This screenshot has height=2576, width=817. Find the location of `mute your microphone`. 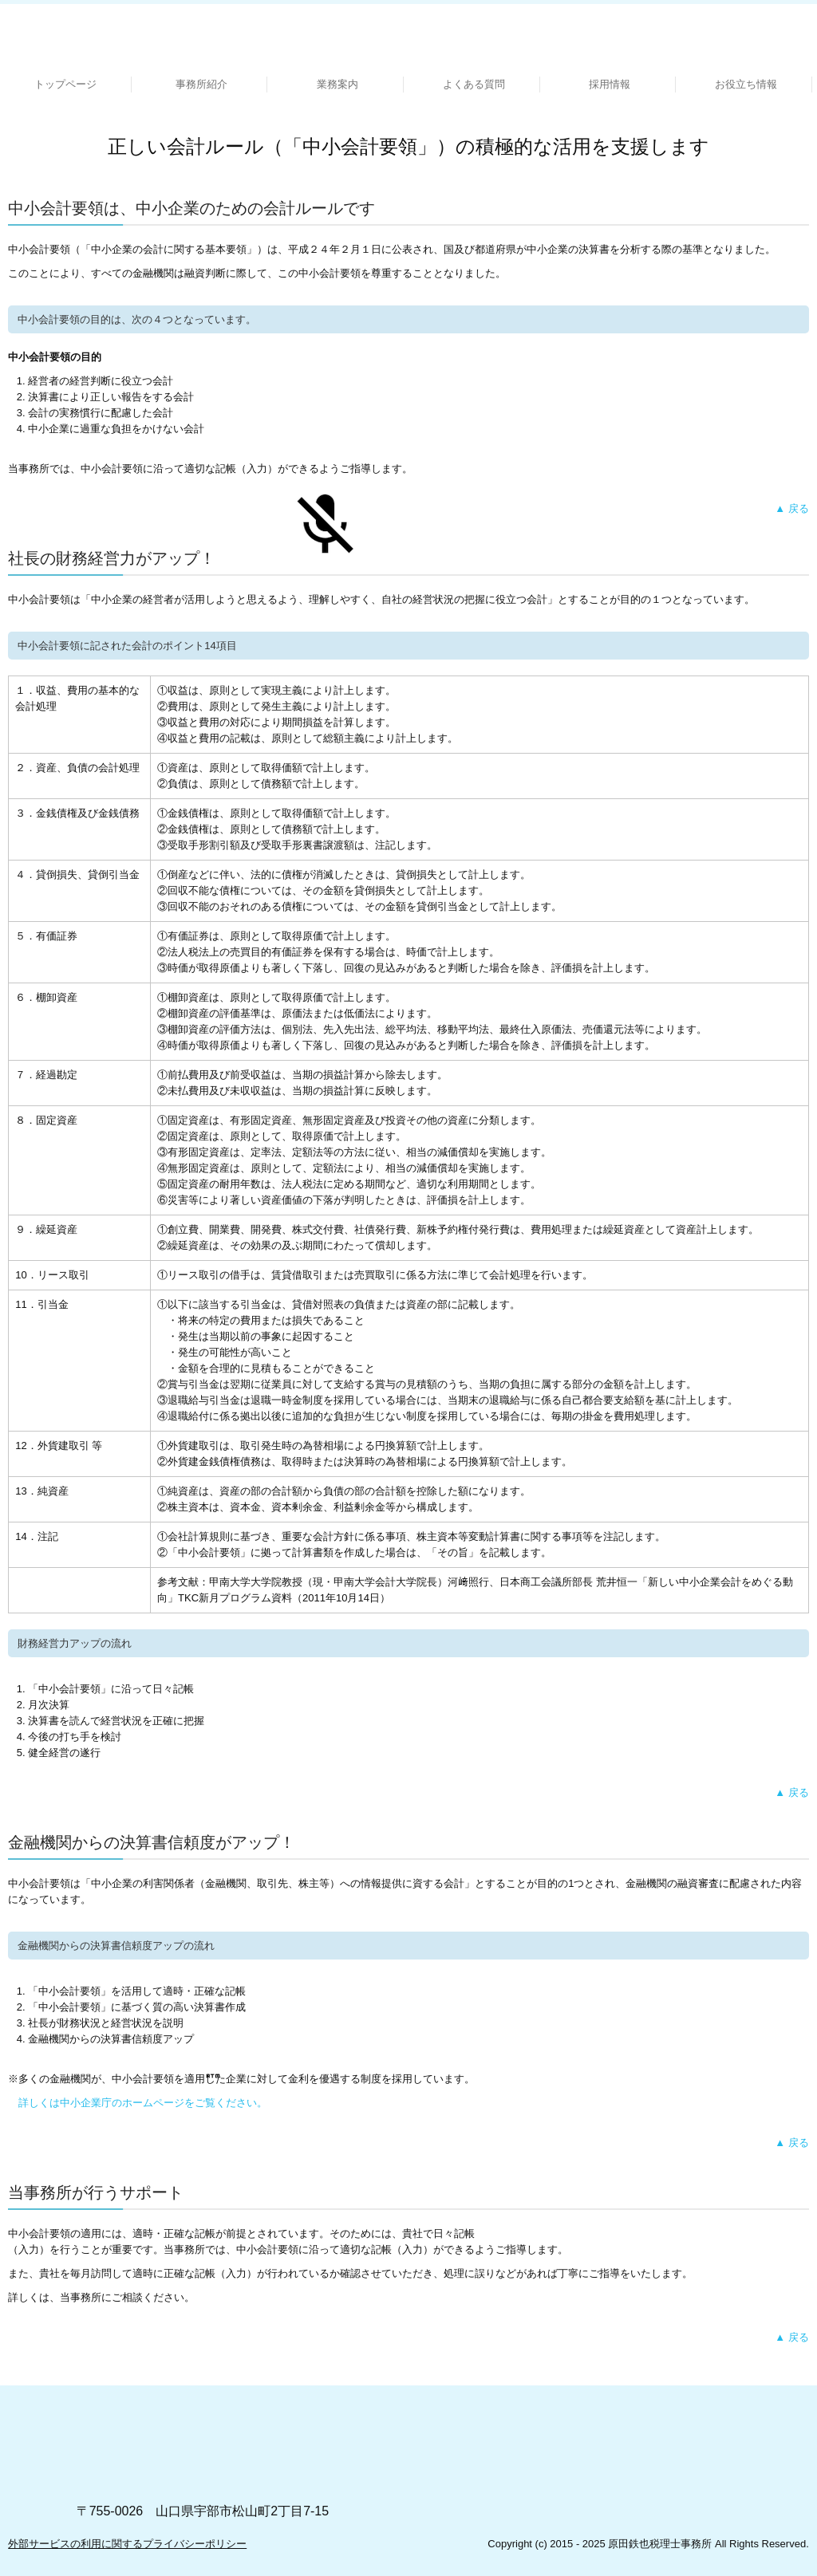

mute your microphone is located at coordinates (325, 525).